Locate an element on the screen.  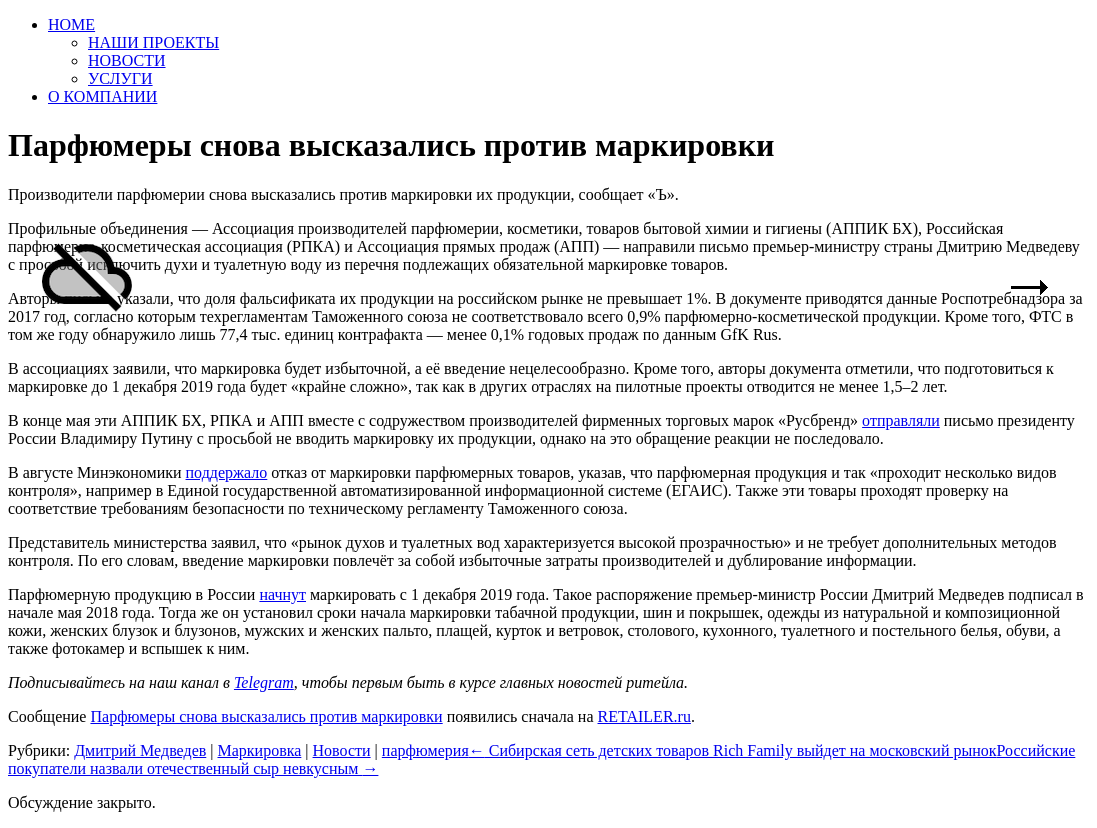
indicates no cloud connection available is located at coordinates (87, 274).